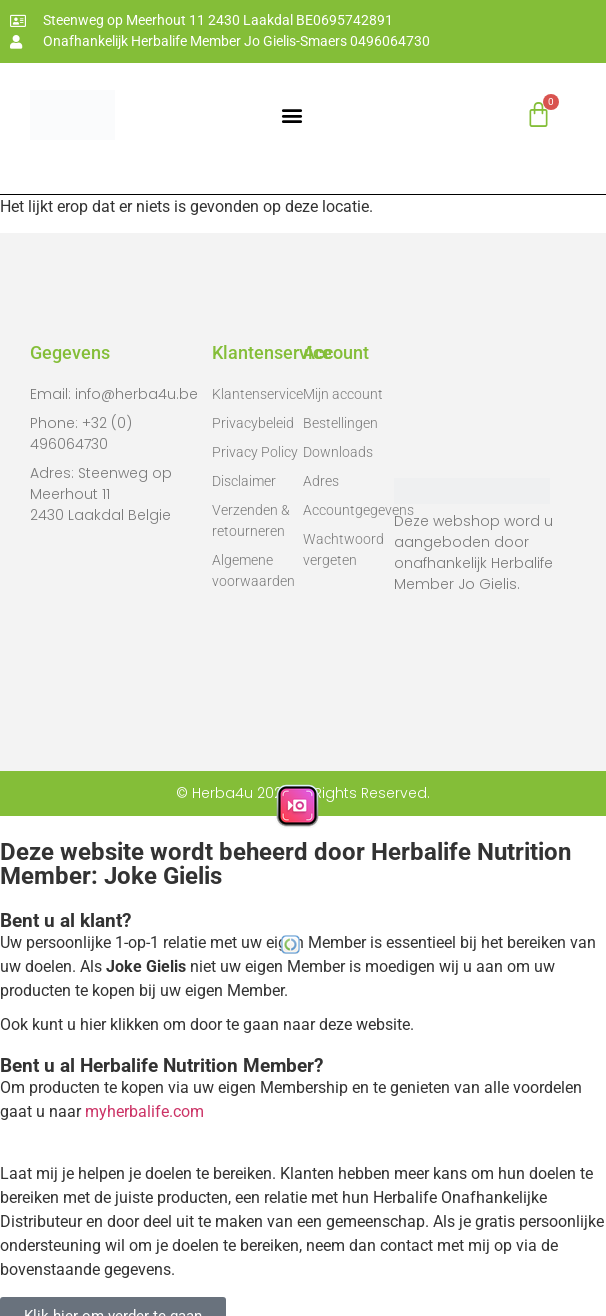 The image size is (606, 1316). I want to click on open the AusweisApp for German digital ID authentication, so click(290, 944).